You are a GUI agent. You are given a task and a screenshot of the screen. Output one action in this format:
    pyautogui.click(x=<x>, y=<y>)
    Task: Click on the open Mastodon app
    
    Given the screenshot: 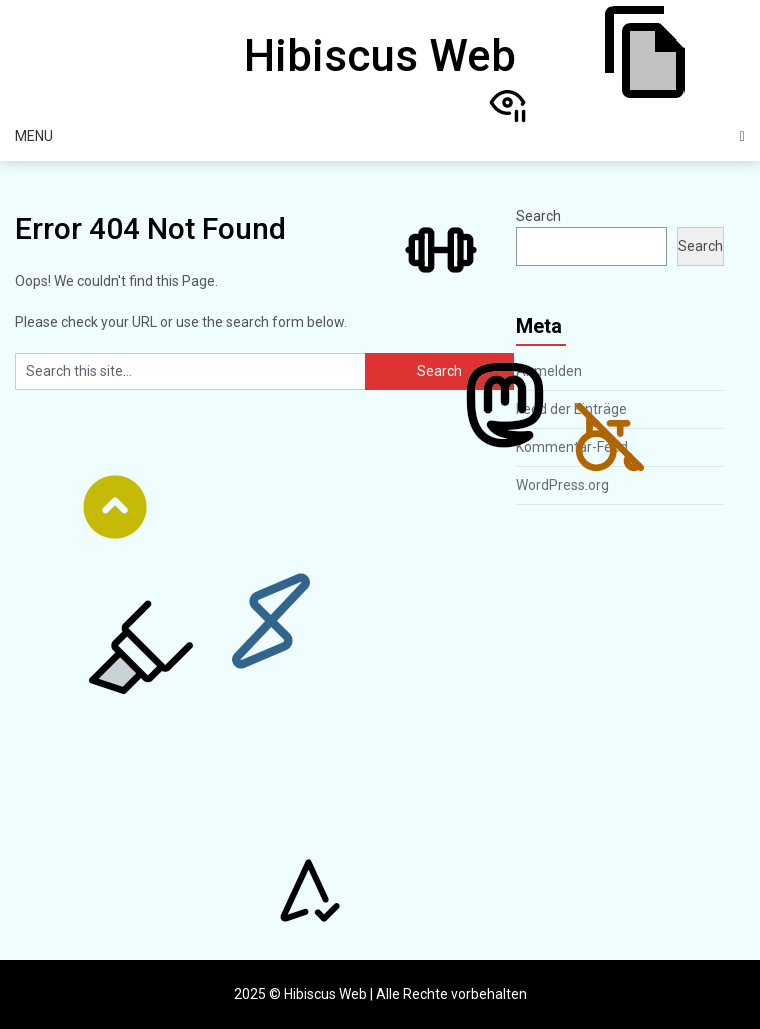 What is the action you would take?
    pyautogui.click(x=505, y=405)
    